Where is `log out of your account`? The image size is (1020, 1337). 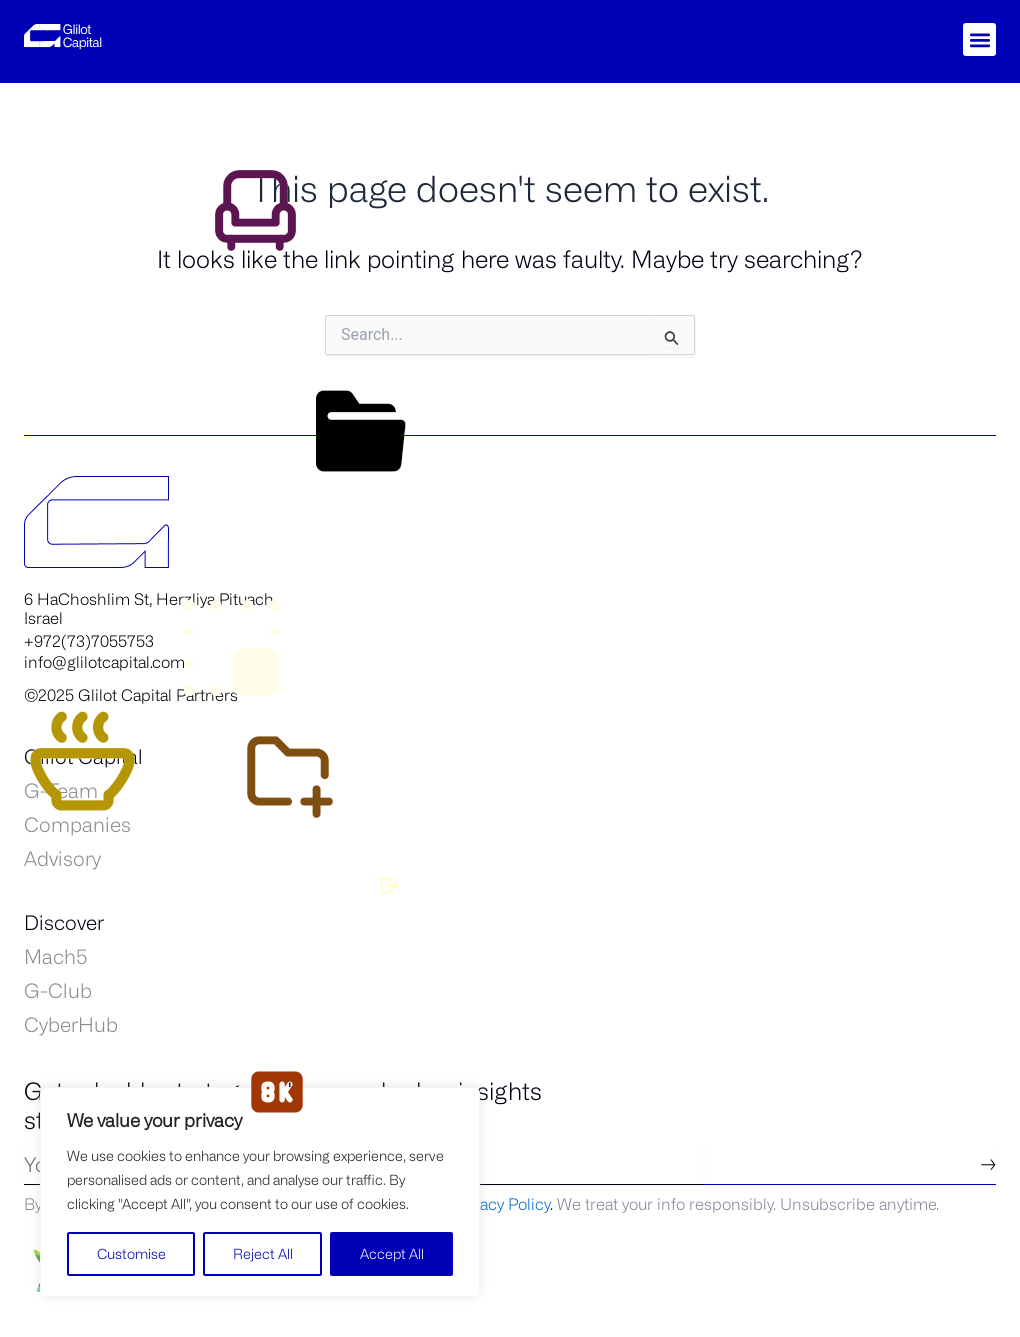
log out of your account is located at coordinates (389, 885).